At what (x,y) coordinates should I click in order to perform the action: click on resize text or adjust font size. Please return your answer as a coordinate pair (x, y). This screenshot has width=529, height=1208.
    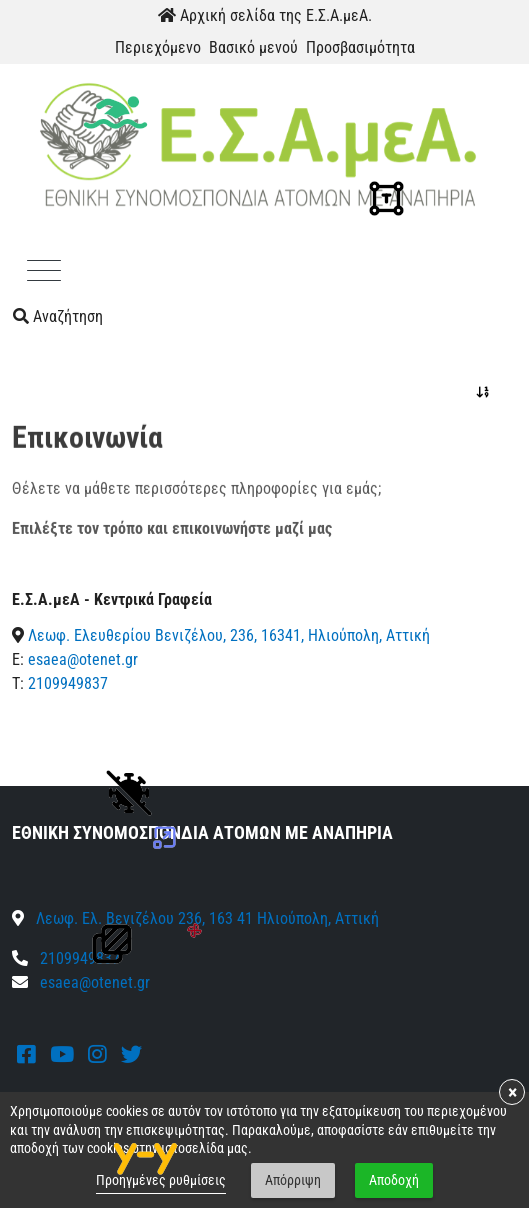
    Looking at the image, I should click on (386, 198).